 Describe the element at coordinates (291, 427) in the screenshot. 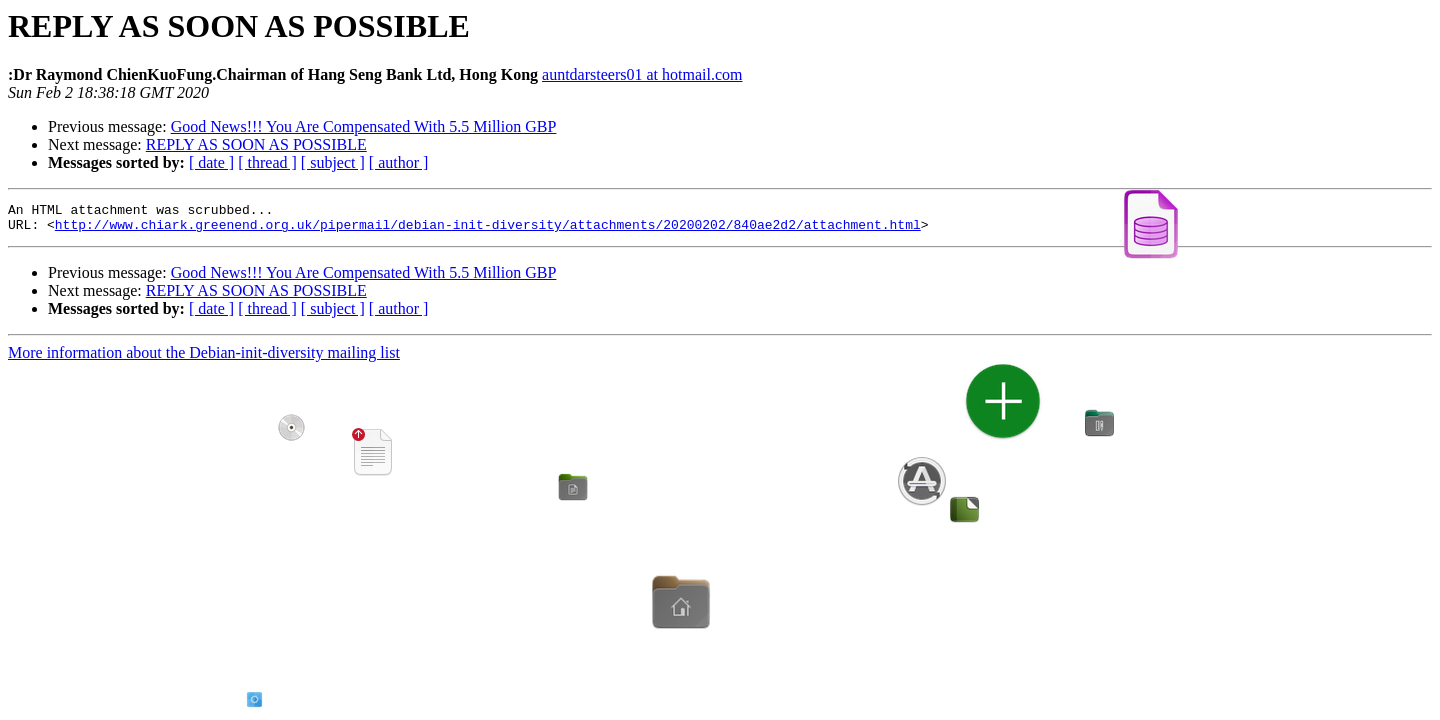

I see `indicates a rewritable CD-RW disc` at that location.